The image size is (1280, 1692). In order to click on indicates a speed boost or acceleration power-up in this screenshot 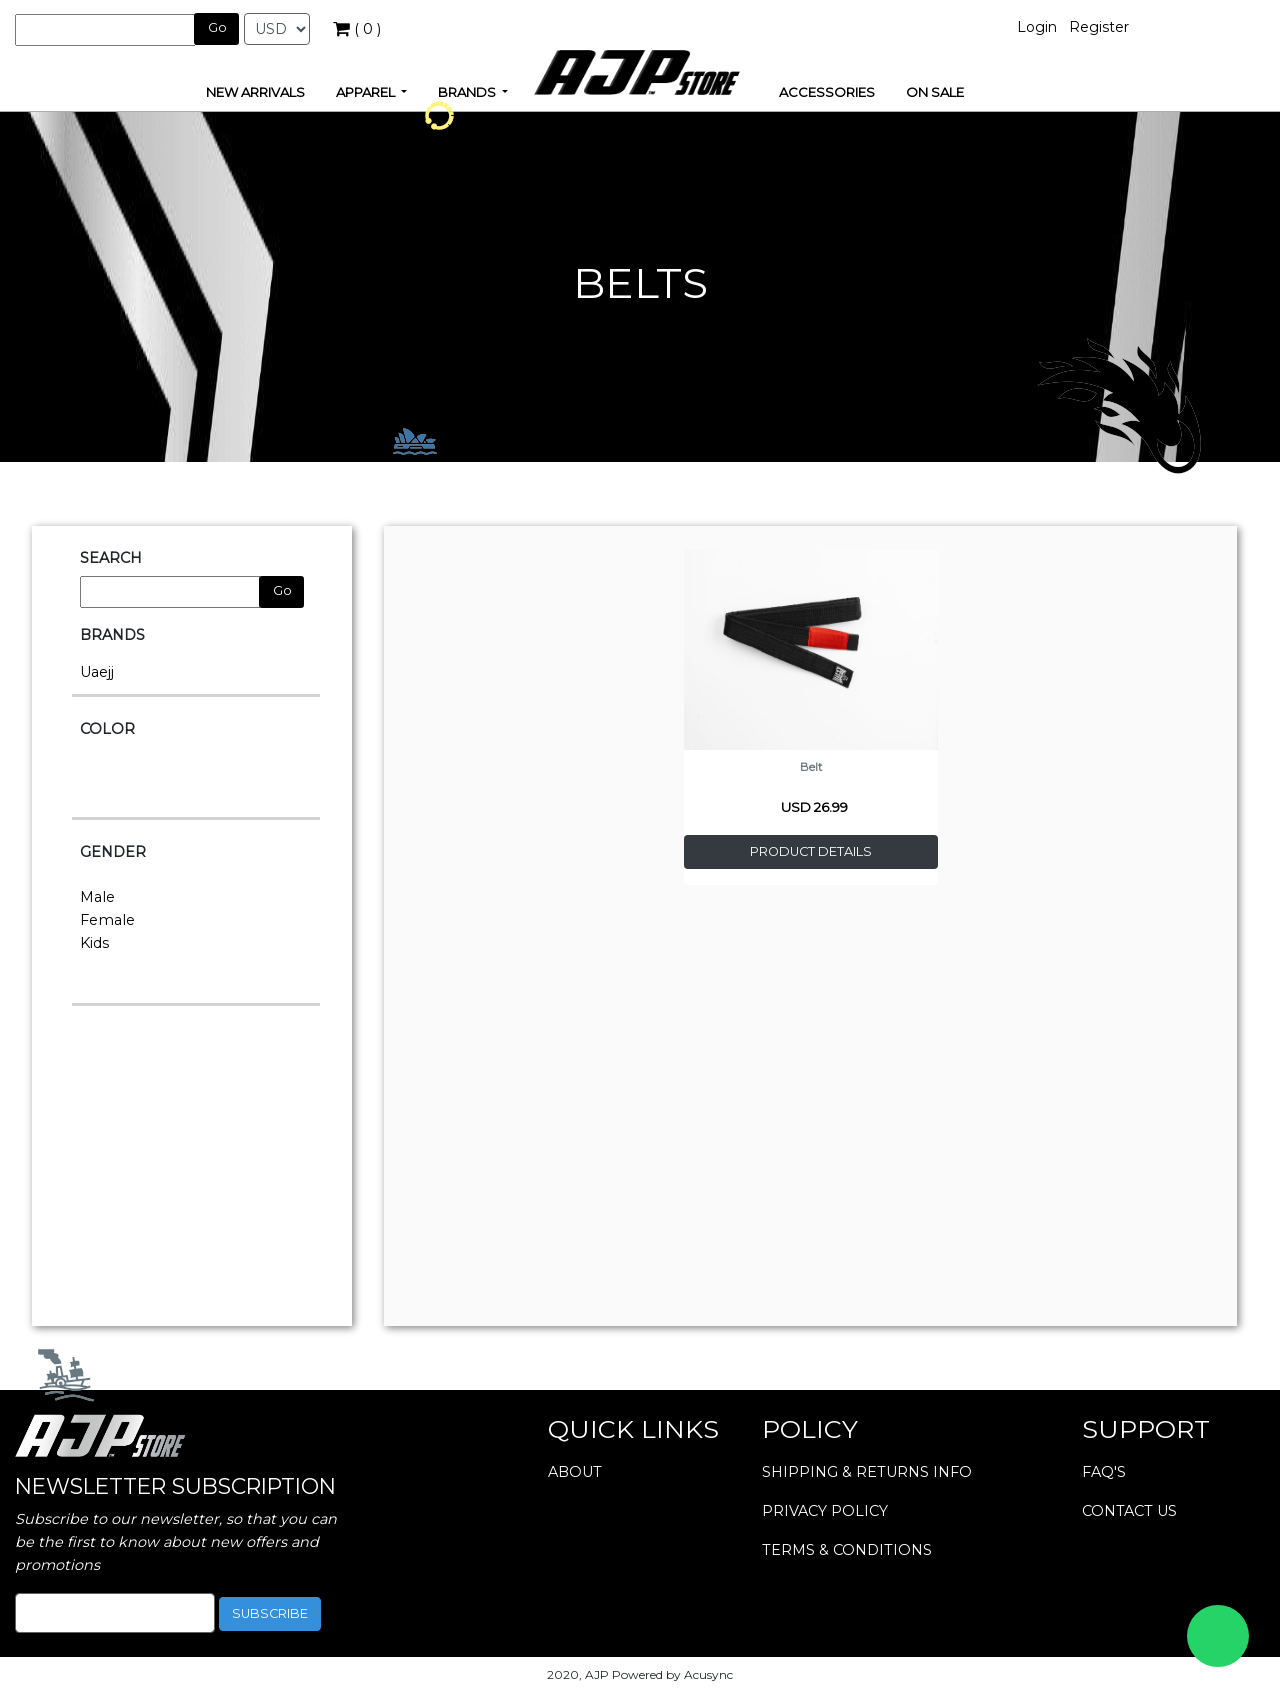, I will do `click(1120, 411)`.